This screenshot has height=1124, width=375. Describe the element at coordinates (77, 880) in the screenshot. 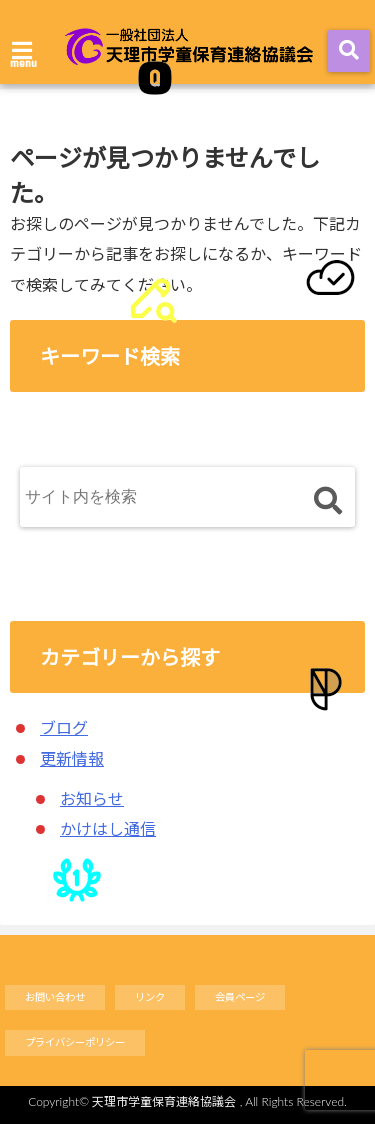

I see `indicates first place or winner status` at that location.